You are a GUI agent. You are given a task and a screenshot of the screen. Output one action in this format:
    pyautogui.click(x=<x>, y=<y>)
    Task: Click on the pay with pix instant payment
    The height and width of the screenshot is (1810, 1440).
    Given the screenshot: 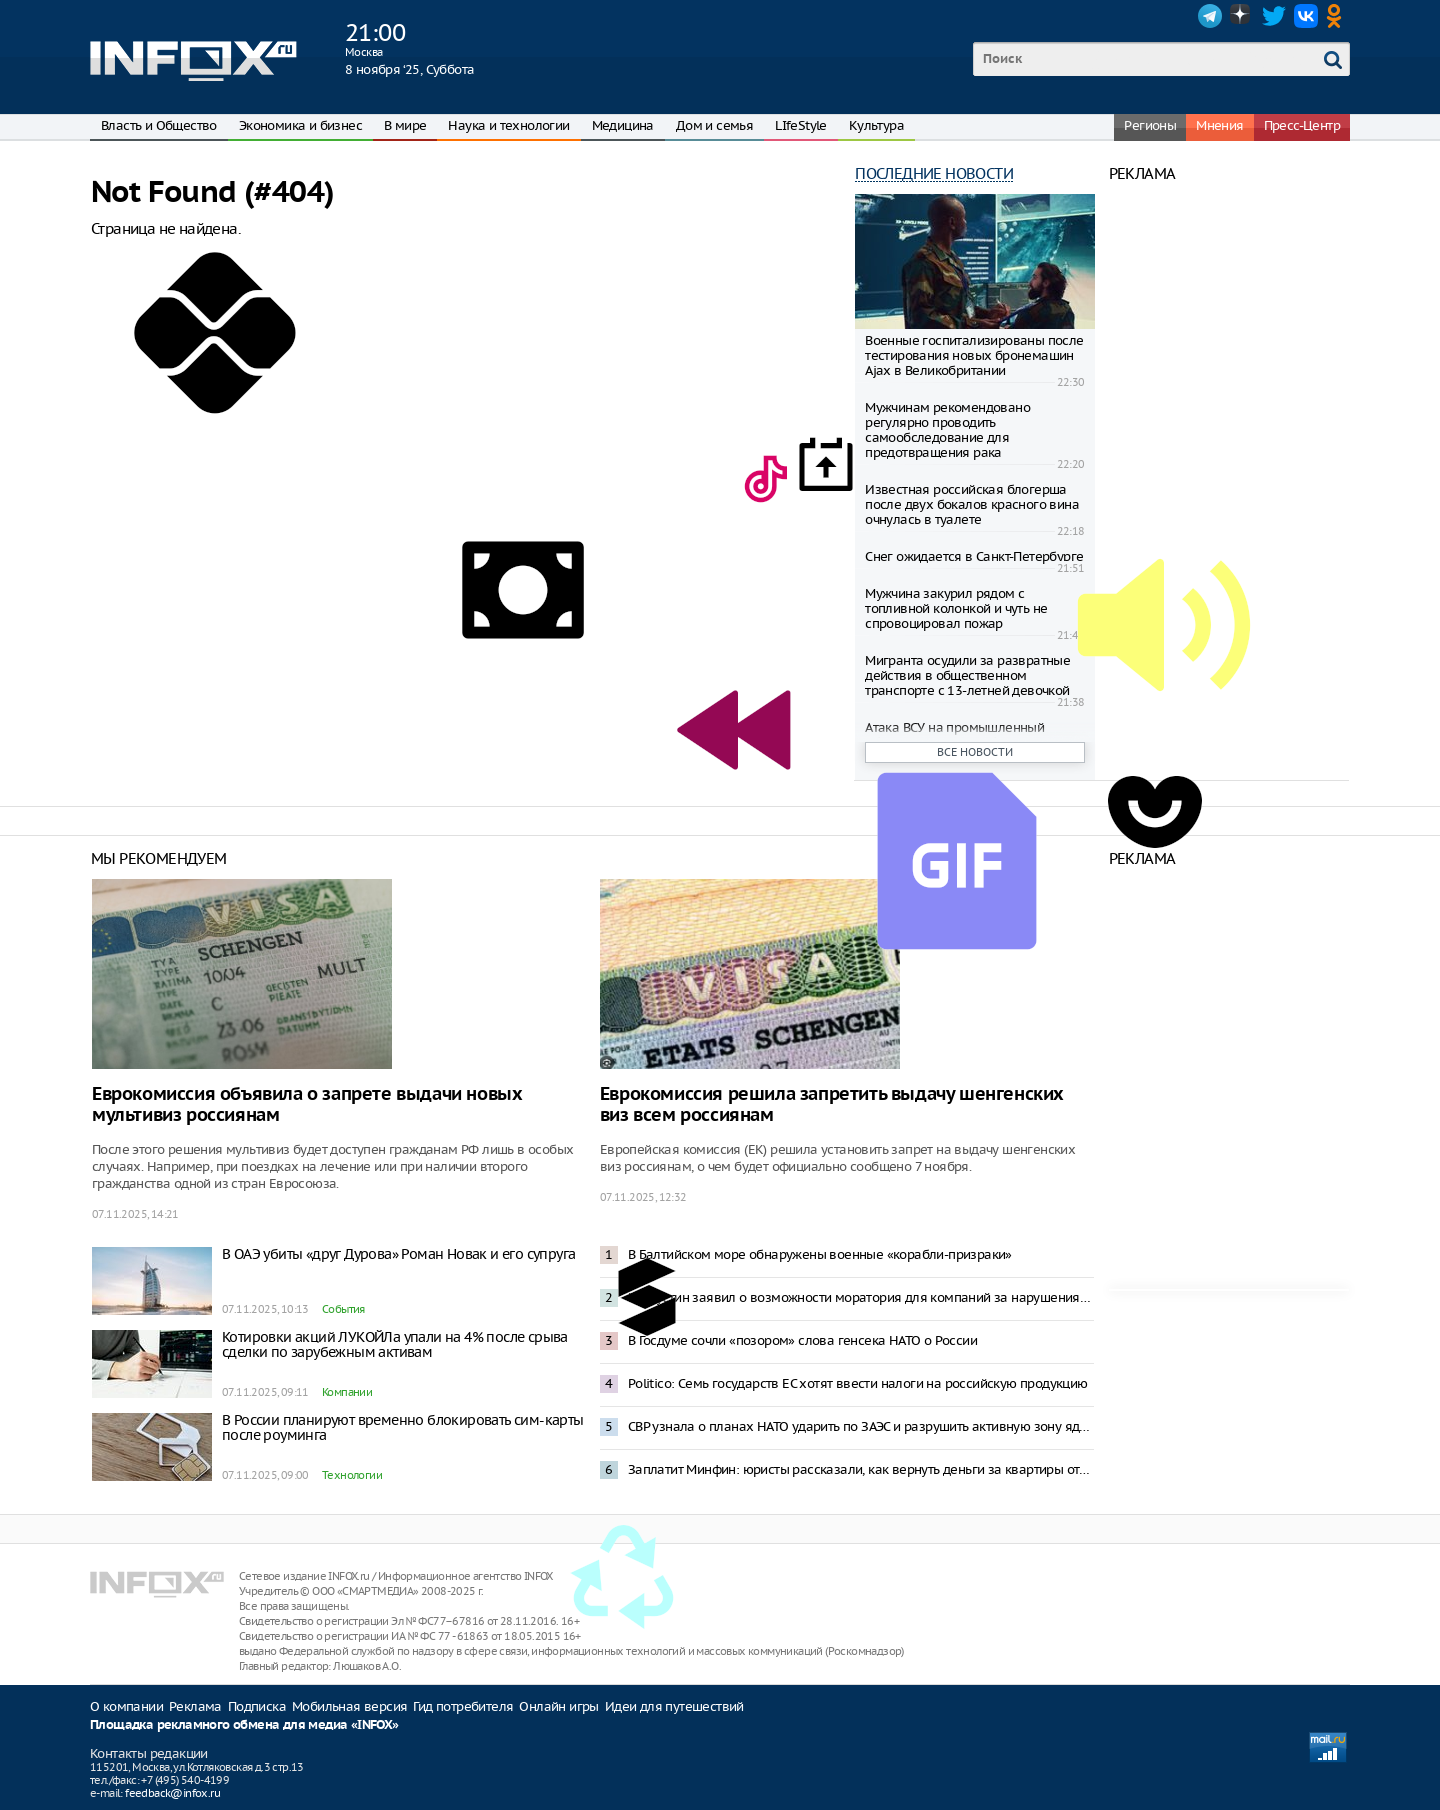 What is the action you would take?
    pyautogui.click(x=215, y=333)
    